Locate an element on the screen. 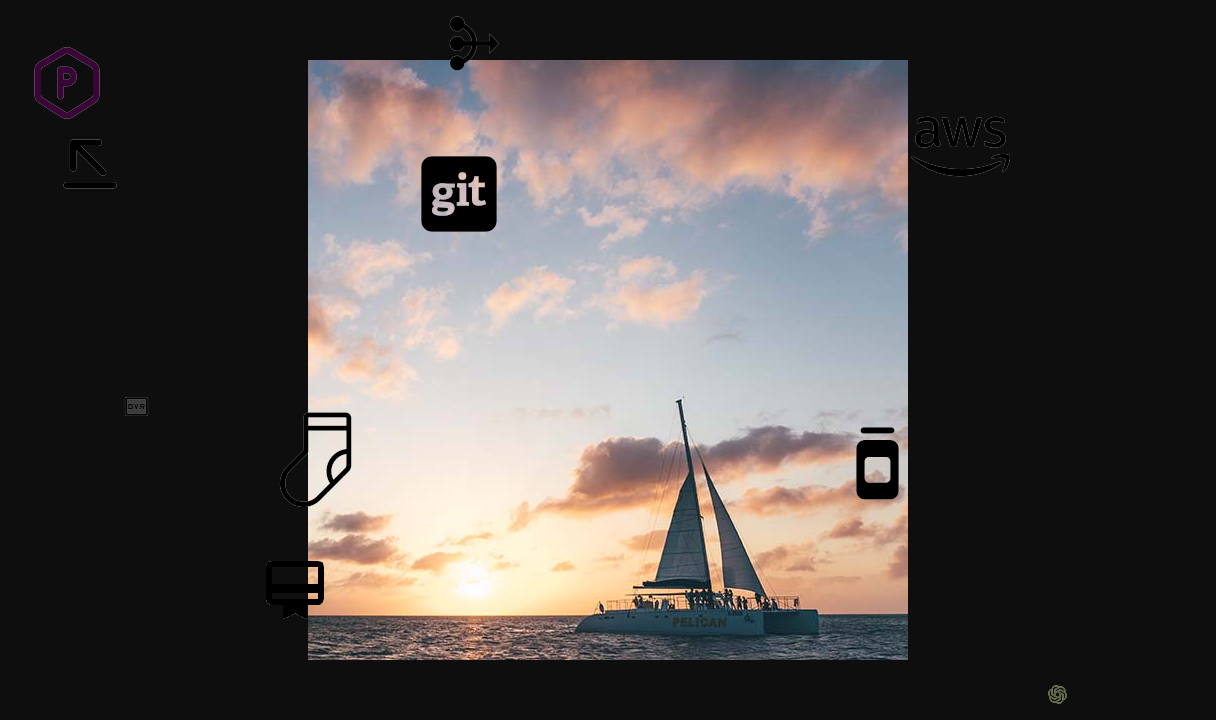  store or save items in a container is located at coordinates (877, 465).